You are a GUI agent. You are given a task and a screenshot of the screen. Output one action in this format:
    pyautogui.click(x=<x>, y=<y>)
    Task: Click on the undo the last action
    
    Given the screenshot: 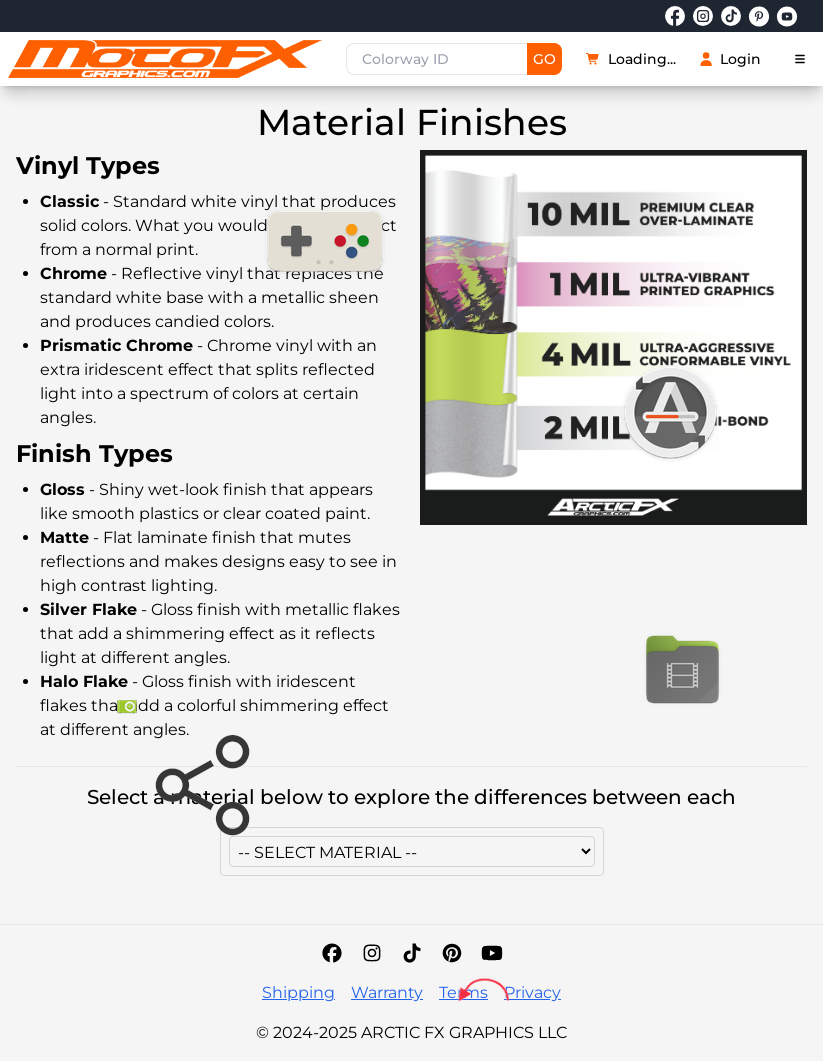 What is the action you would take?
    pyautogui.click(x=483, y=989)
    